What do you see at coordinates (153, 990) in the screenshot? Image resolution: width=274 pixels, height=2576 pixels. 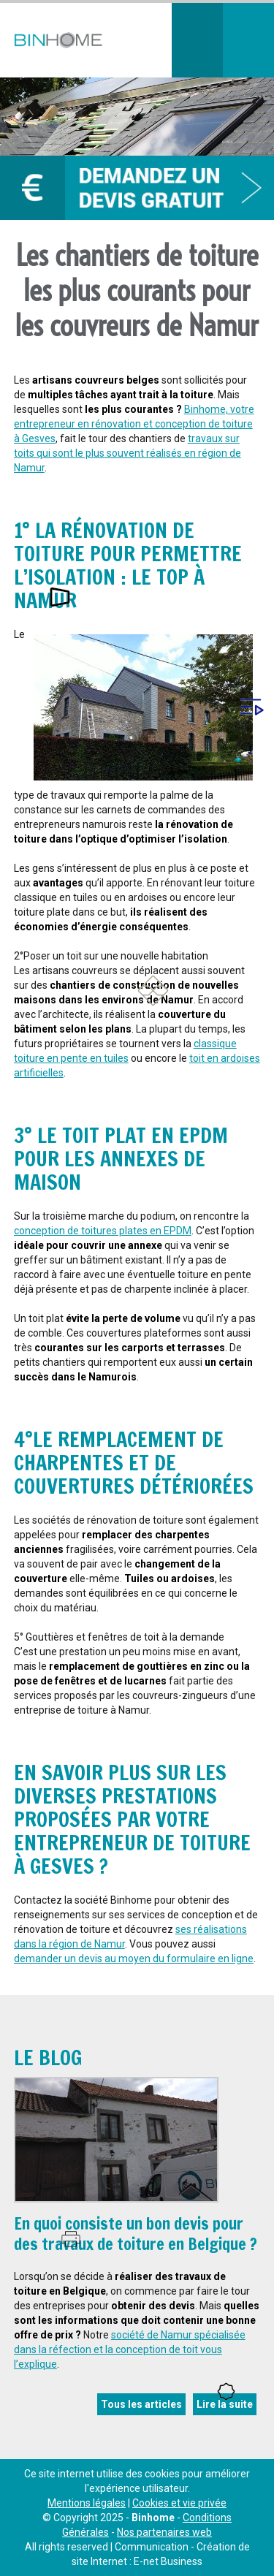 I see `pix instant payment system logo` at bounding box center [153, 990].